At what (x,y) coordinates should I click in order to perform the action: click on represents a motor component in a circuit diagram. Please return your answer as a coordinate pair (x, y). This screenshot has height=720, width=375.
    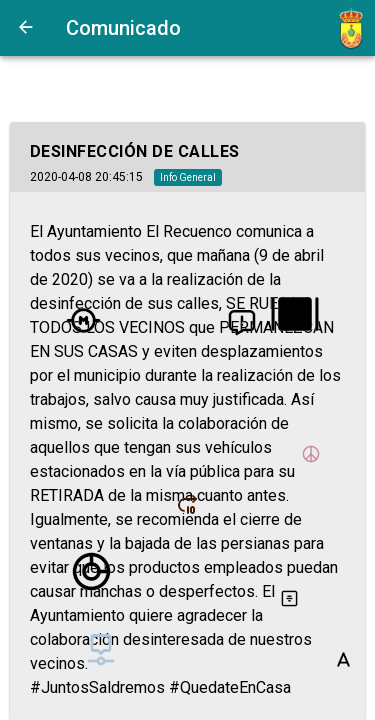
    Looking at the image, I should click on (83, 320).